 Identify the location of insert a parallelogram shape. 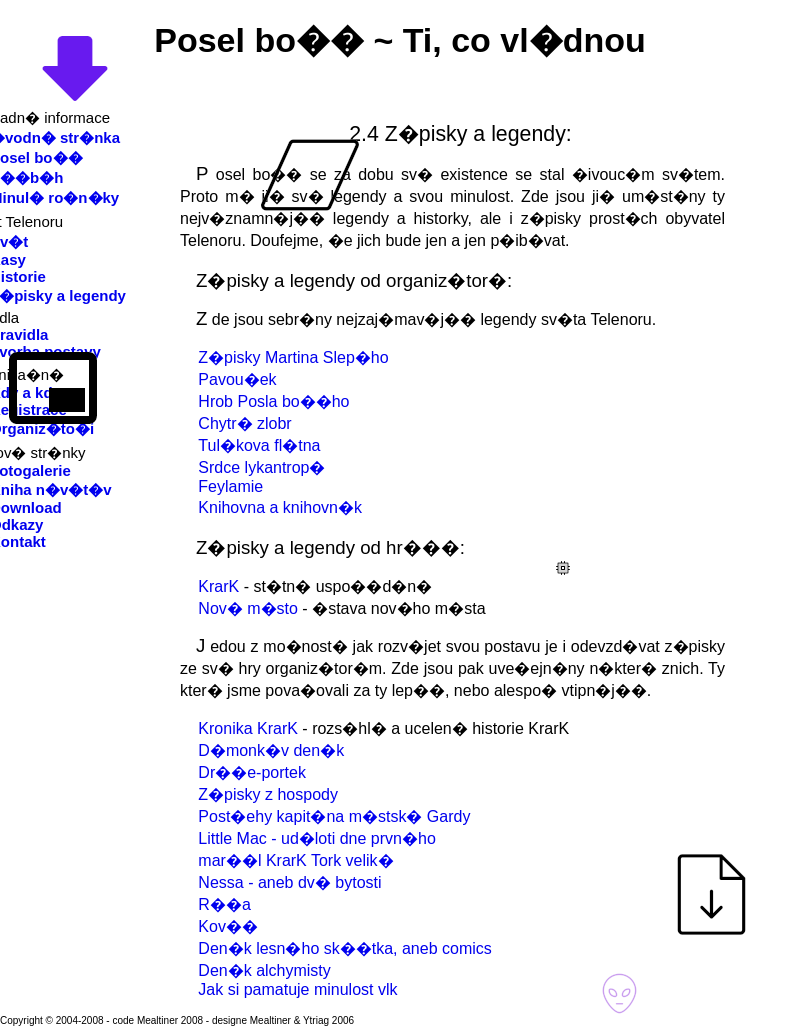
(310, 175).